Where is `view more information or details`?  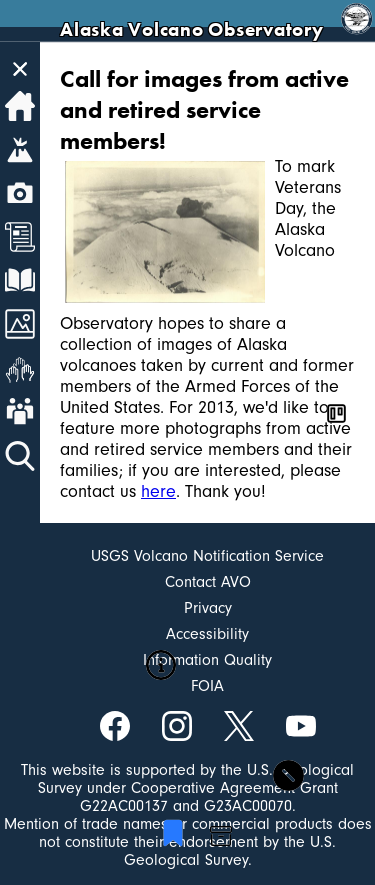
view more information or details is located at coordinates (161, 665).